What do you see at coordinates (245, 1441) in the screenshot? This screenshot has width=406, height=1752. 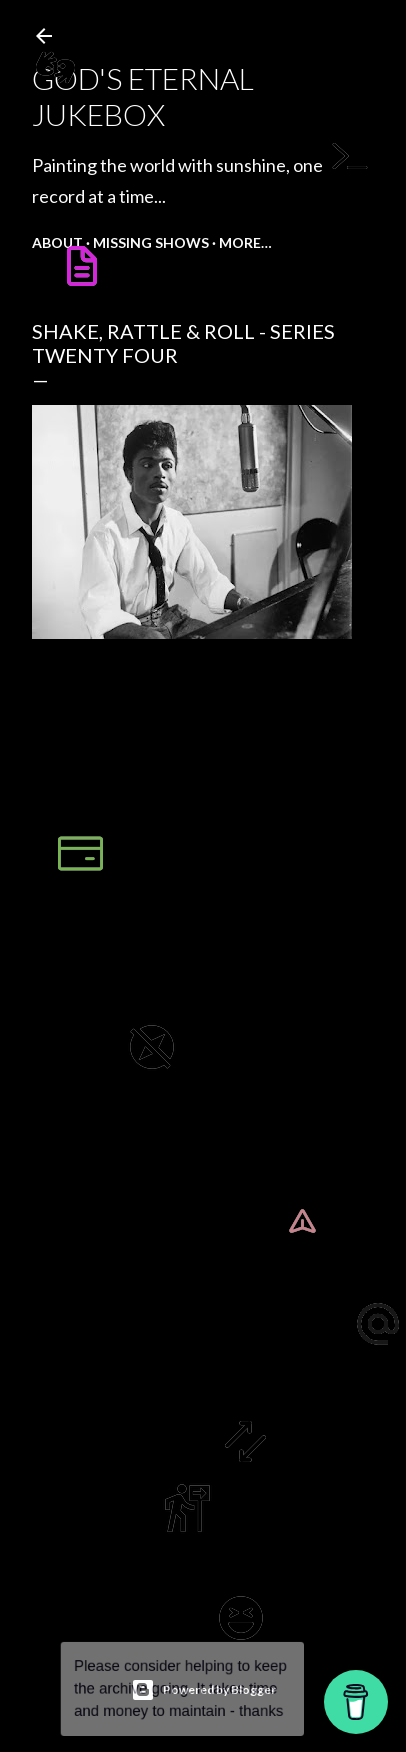 I see `resize element diagonally` at bounding box center [245, 1441].